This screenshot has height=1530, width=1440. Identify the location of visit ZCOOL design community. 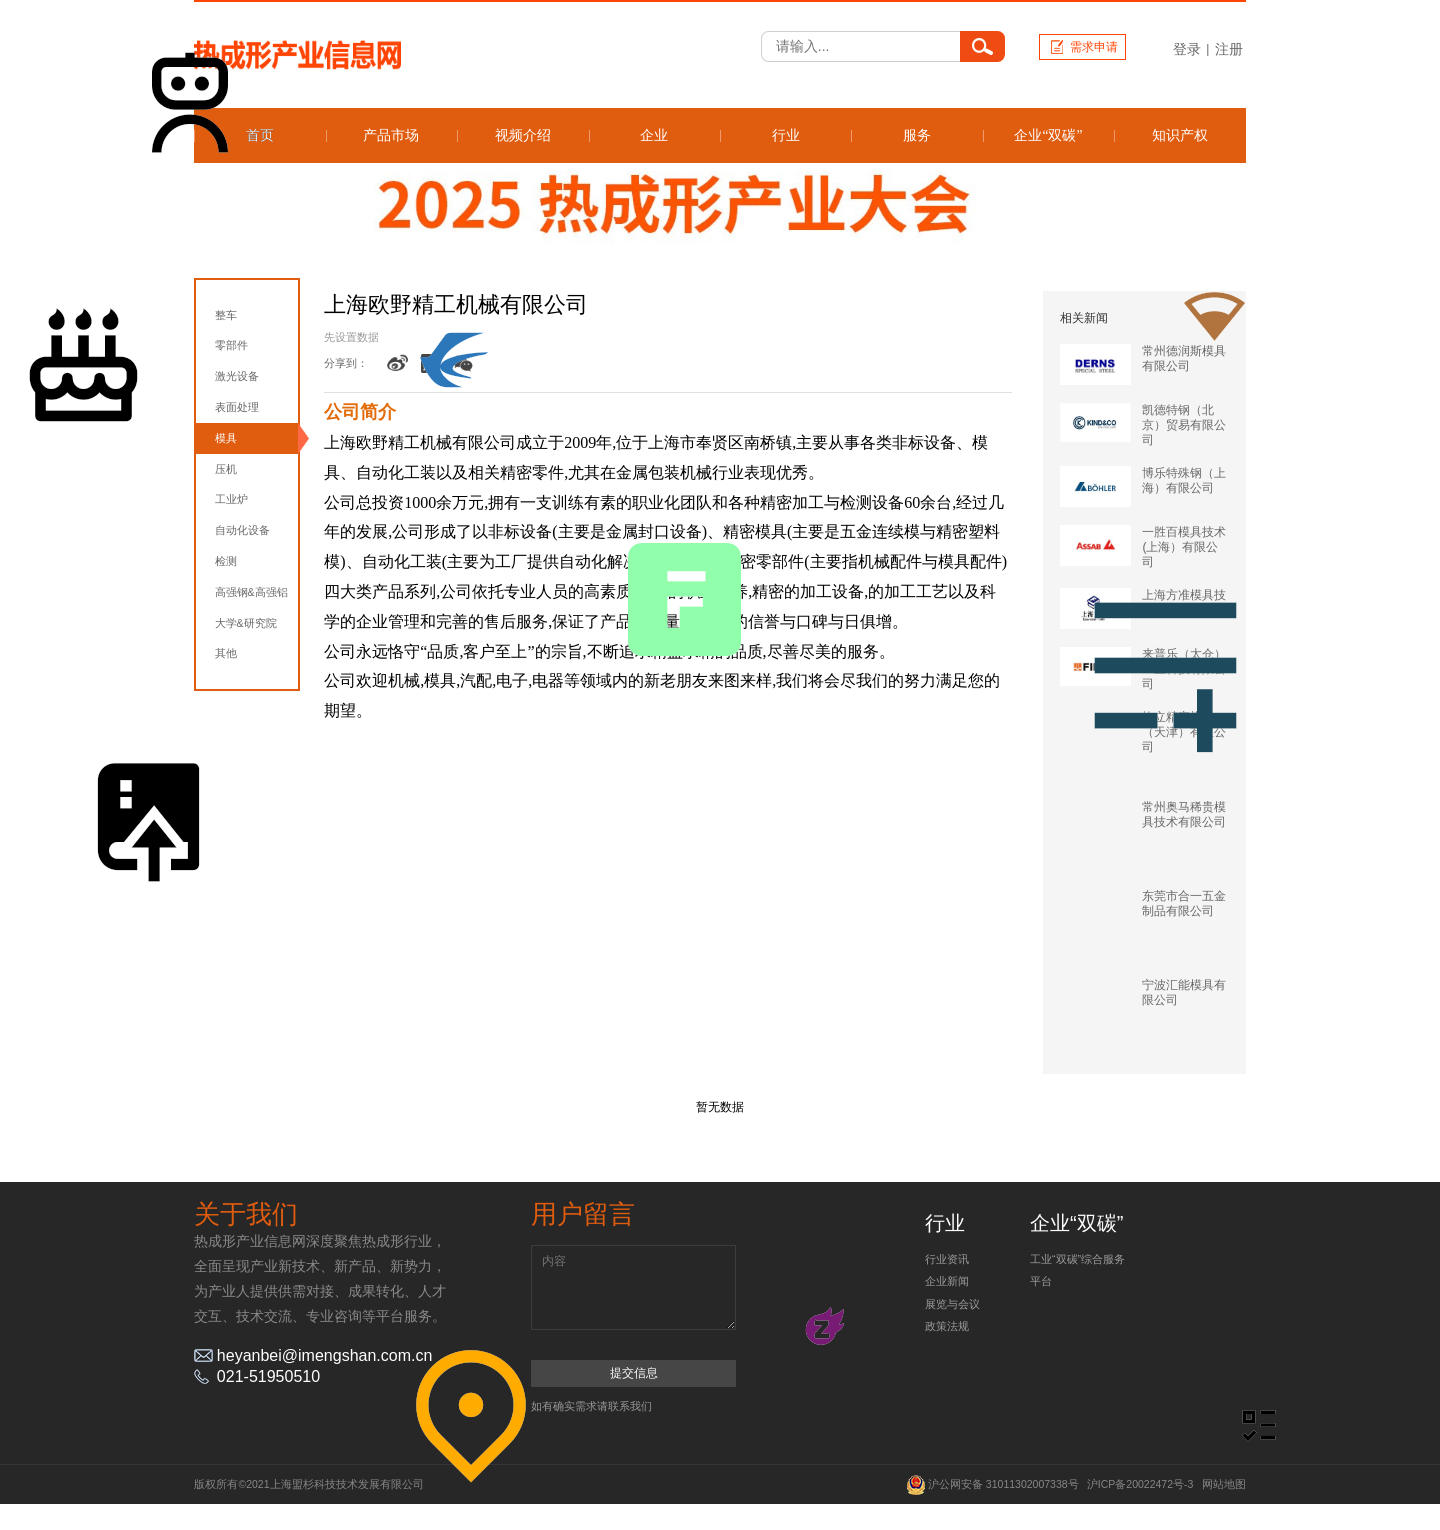
(825, 1326).